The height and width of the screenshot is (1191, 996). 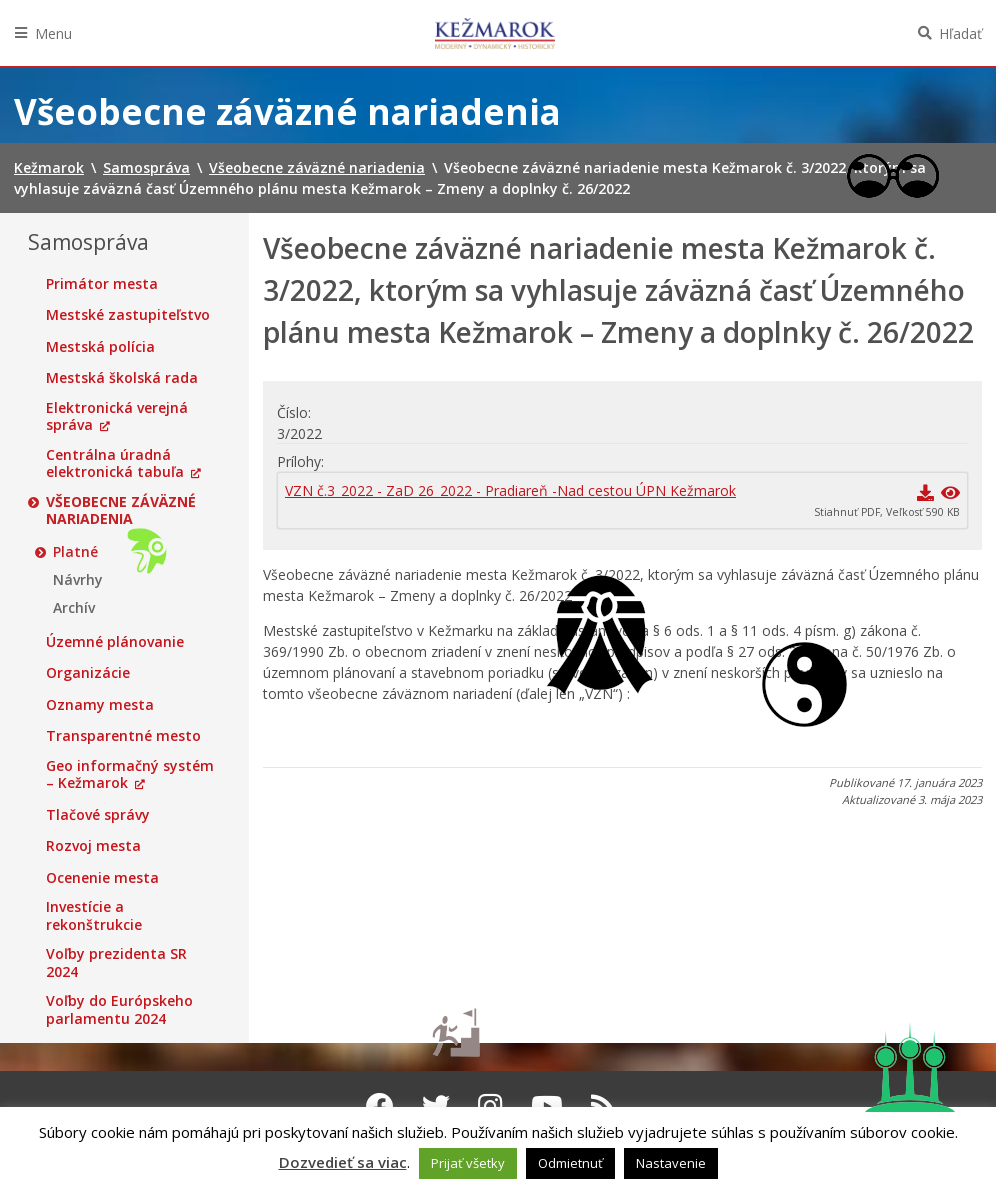 I want to click on toggle balance or harmony settings, so click(x=804, y=684).